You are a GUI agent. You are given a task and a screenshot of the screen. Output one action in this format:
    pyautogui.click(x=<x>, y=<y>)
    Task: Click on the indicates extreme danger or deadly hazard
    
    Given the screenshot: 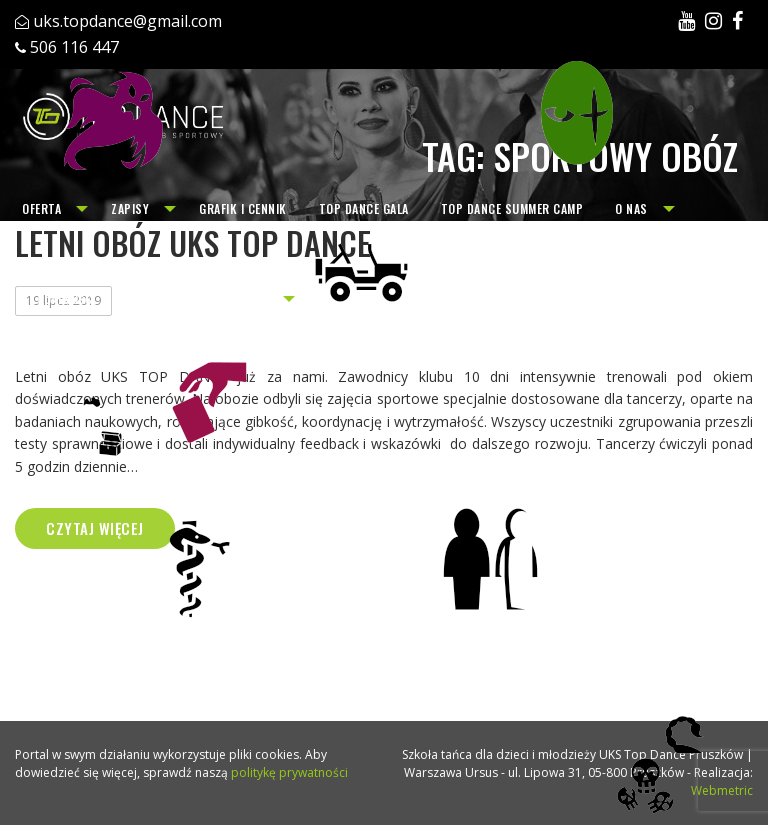 What is the action you would take?
    pyautogui.click(x=645, y=786)
    